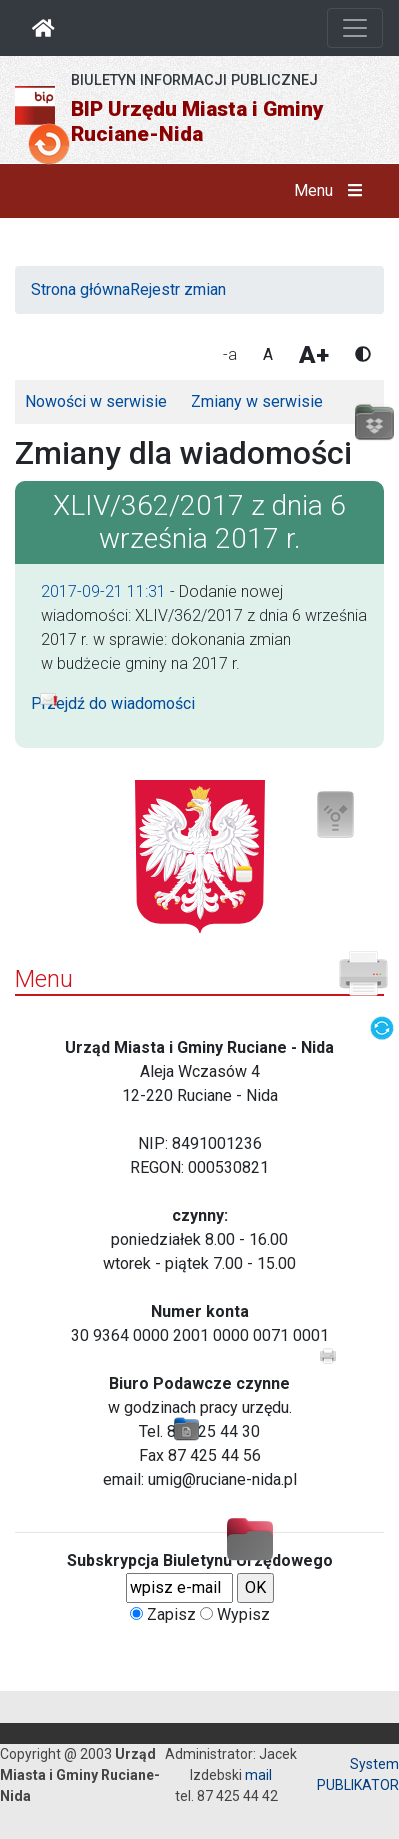 This screenshot has height=1839, width=399. Describe the element at coordinates (49, 144) in the screenshot. I see `open Ubuntu Livepatch settings` at that location.